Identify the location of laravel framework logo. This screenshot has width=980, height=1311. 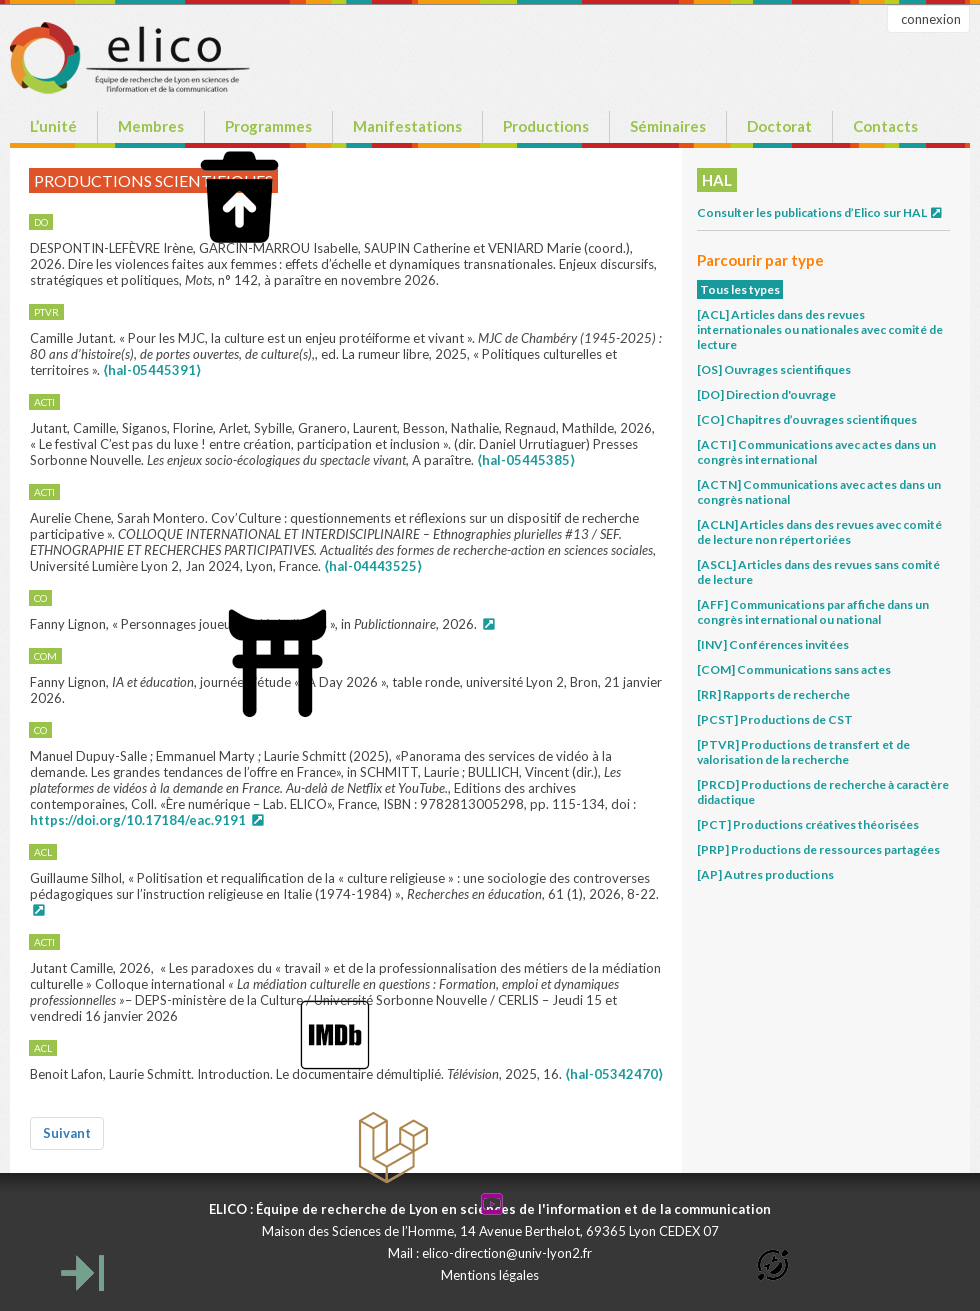
(393, 1147).